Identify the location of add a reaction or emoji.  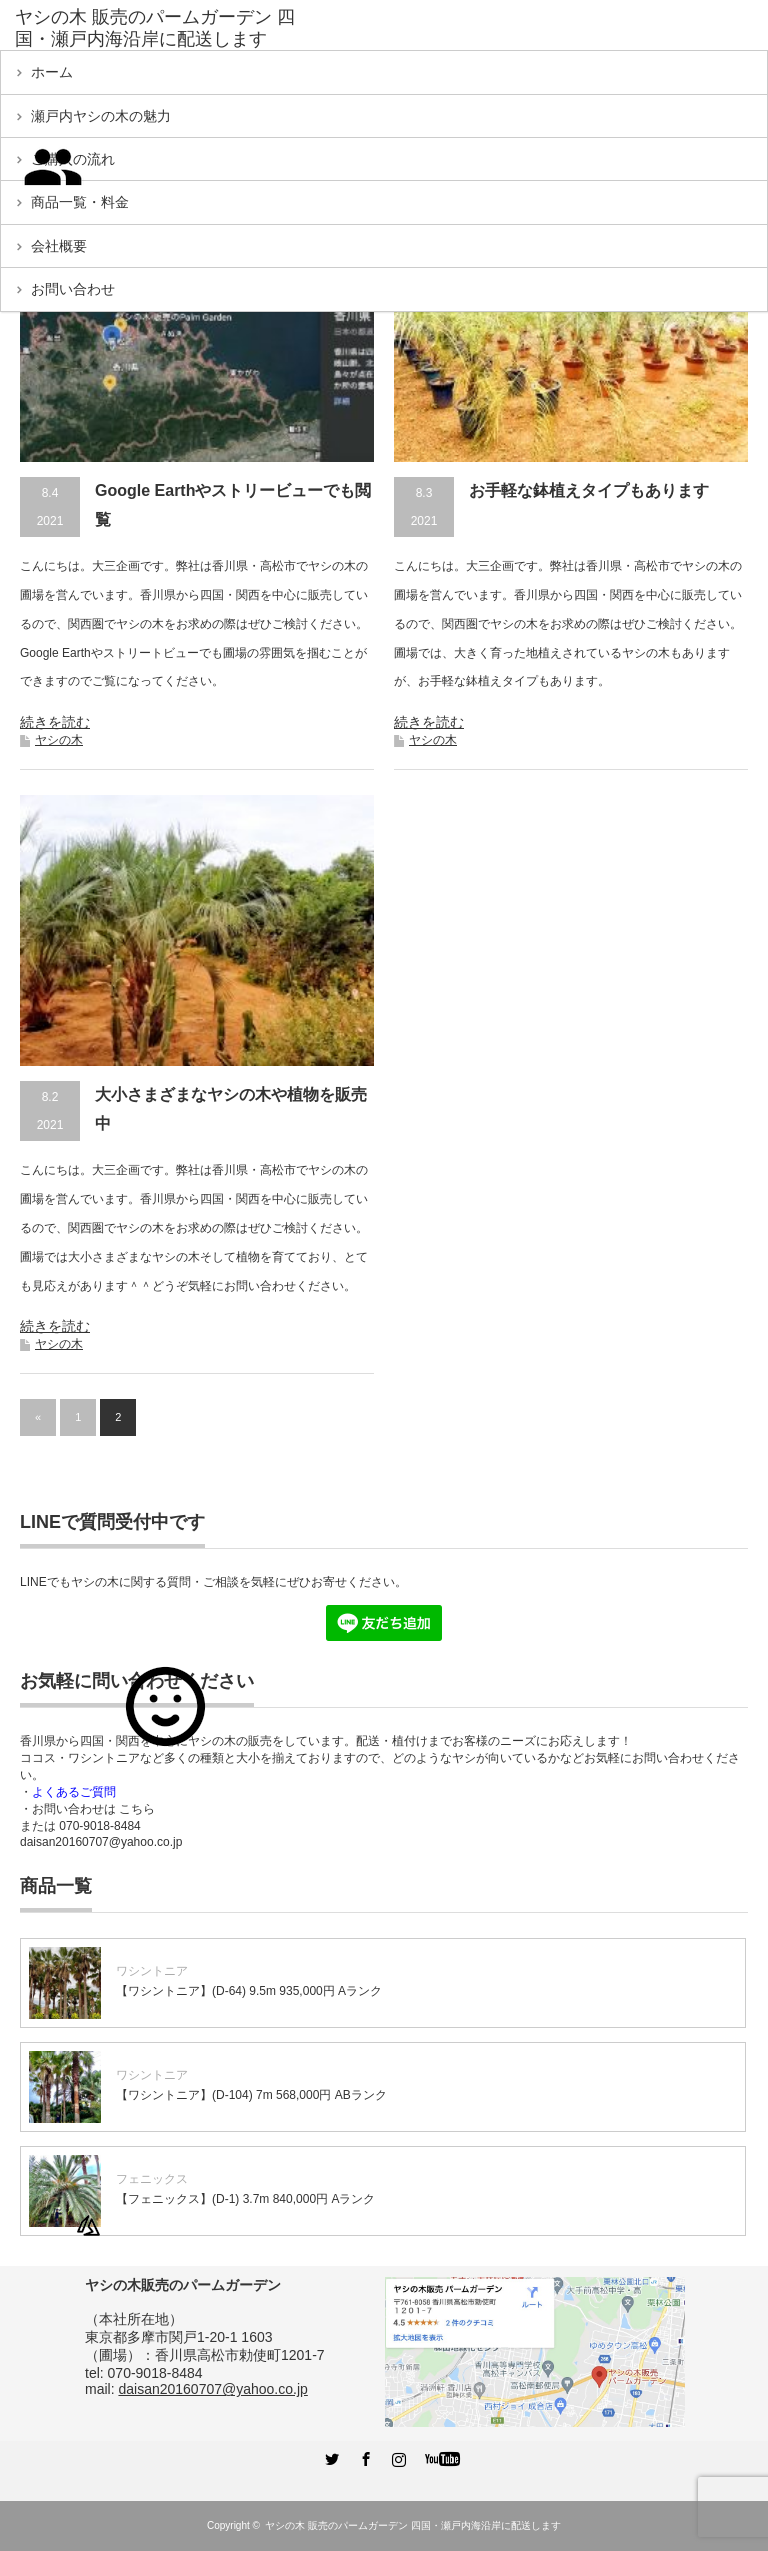
(165, 1706).